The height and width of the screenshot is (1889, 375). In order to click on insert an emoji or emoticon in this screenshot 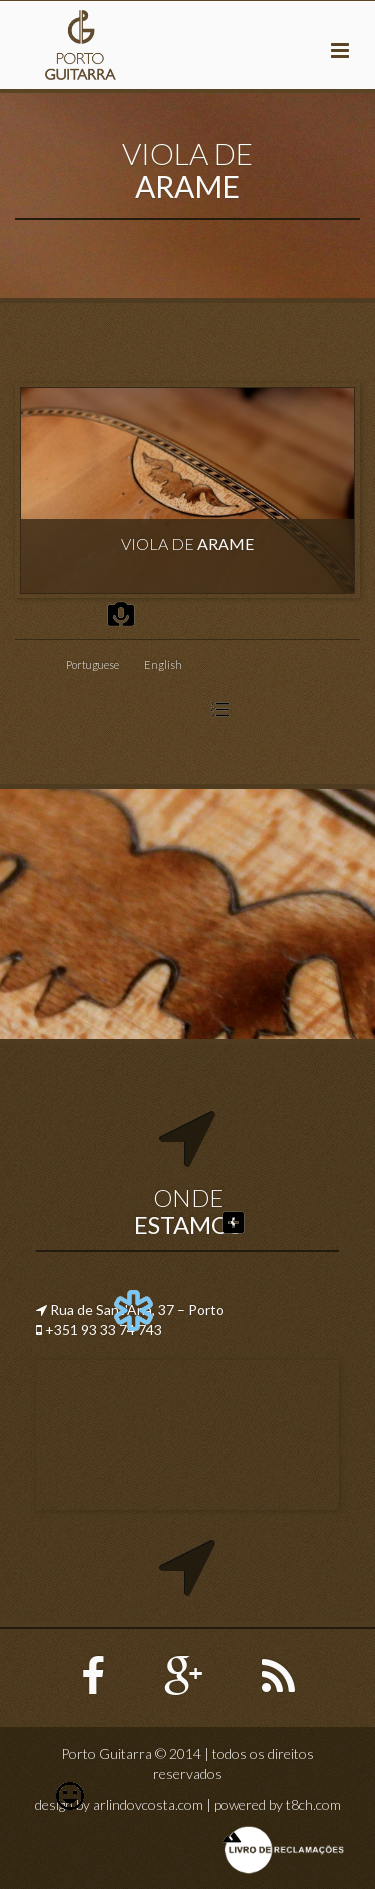, I will do `click(70, 1796)`.